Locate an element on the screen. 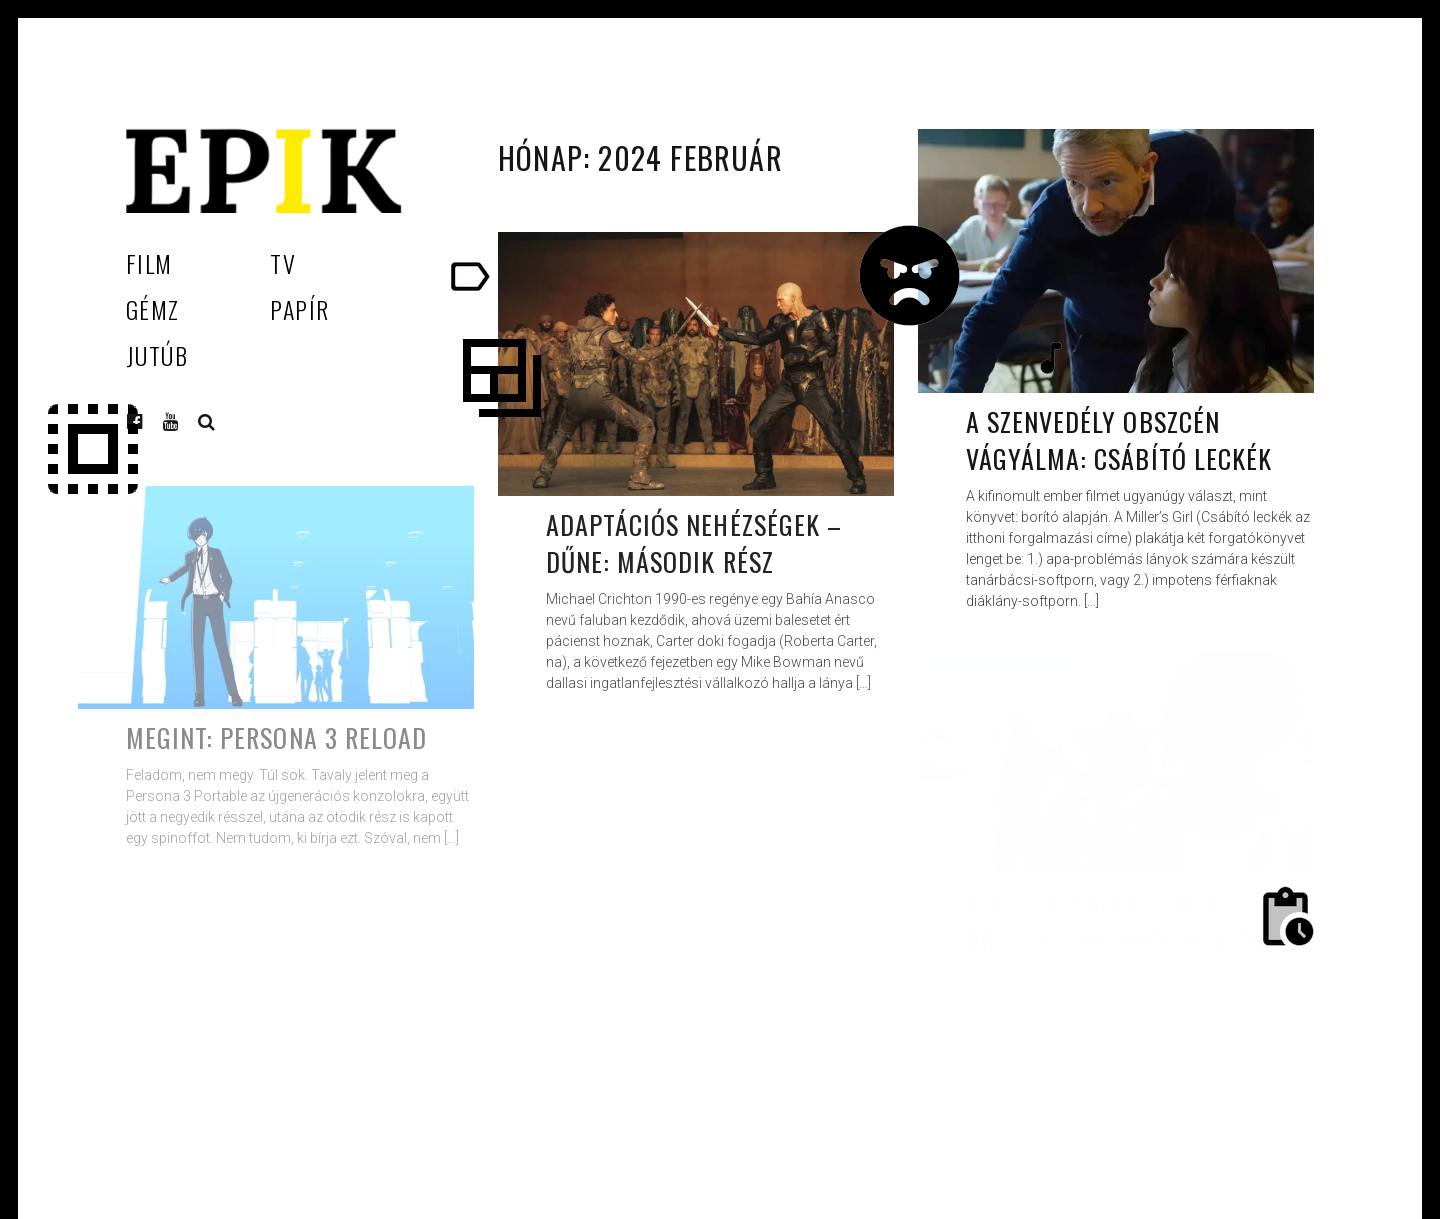  react to a post with anger is located at coordinates (909, 275).